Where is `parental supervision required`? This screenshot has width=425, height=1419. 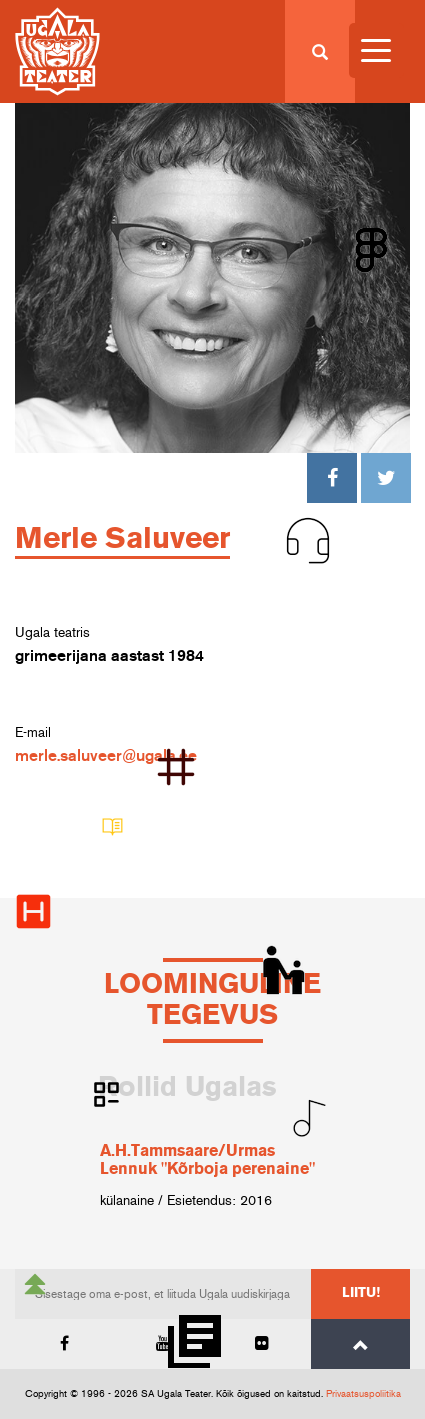
parental supervision required is located at coordinates (285, 970).